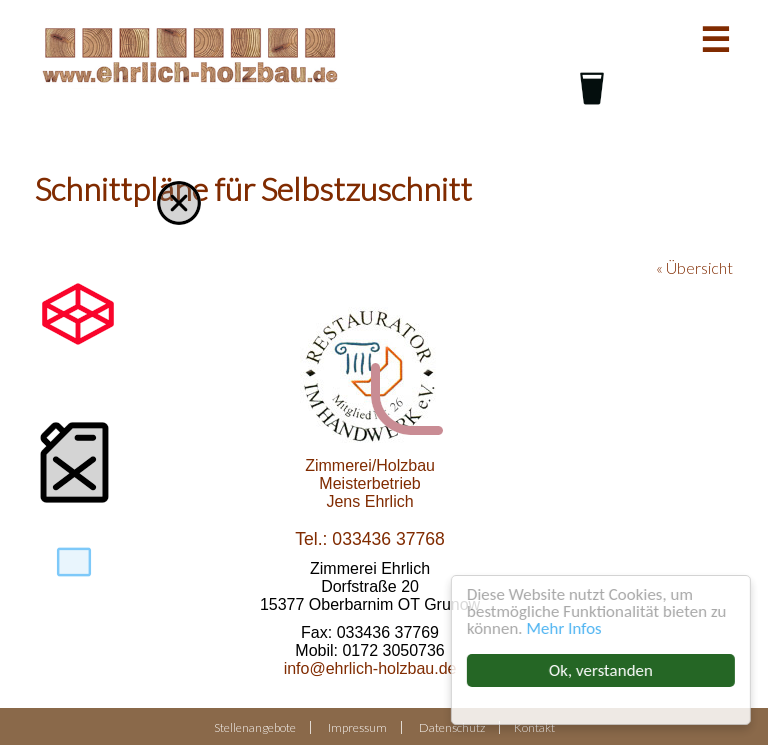  What do you see at coordinates (407, 399) in the screenshot?
I see `adjust bottom-left corner radius` at bounding box center [407, 399].